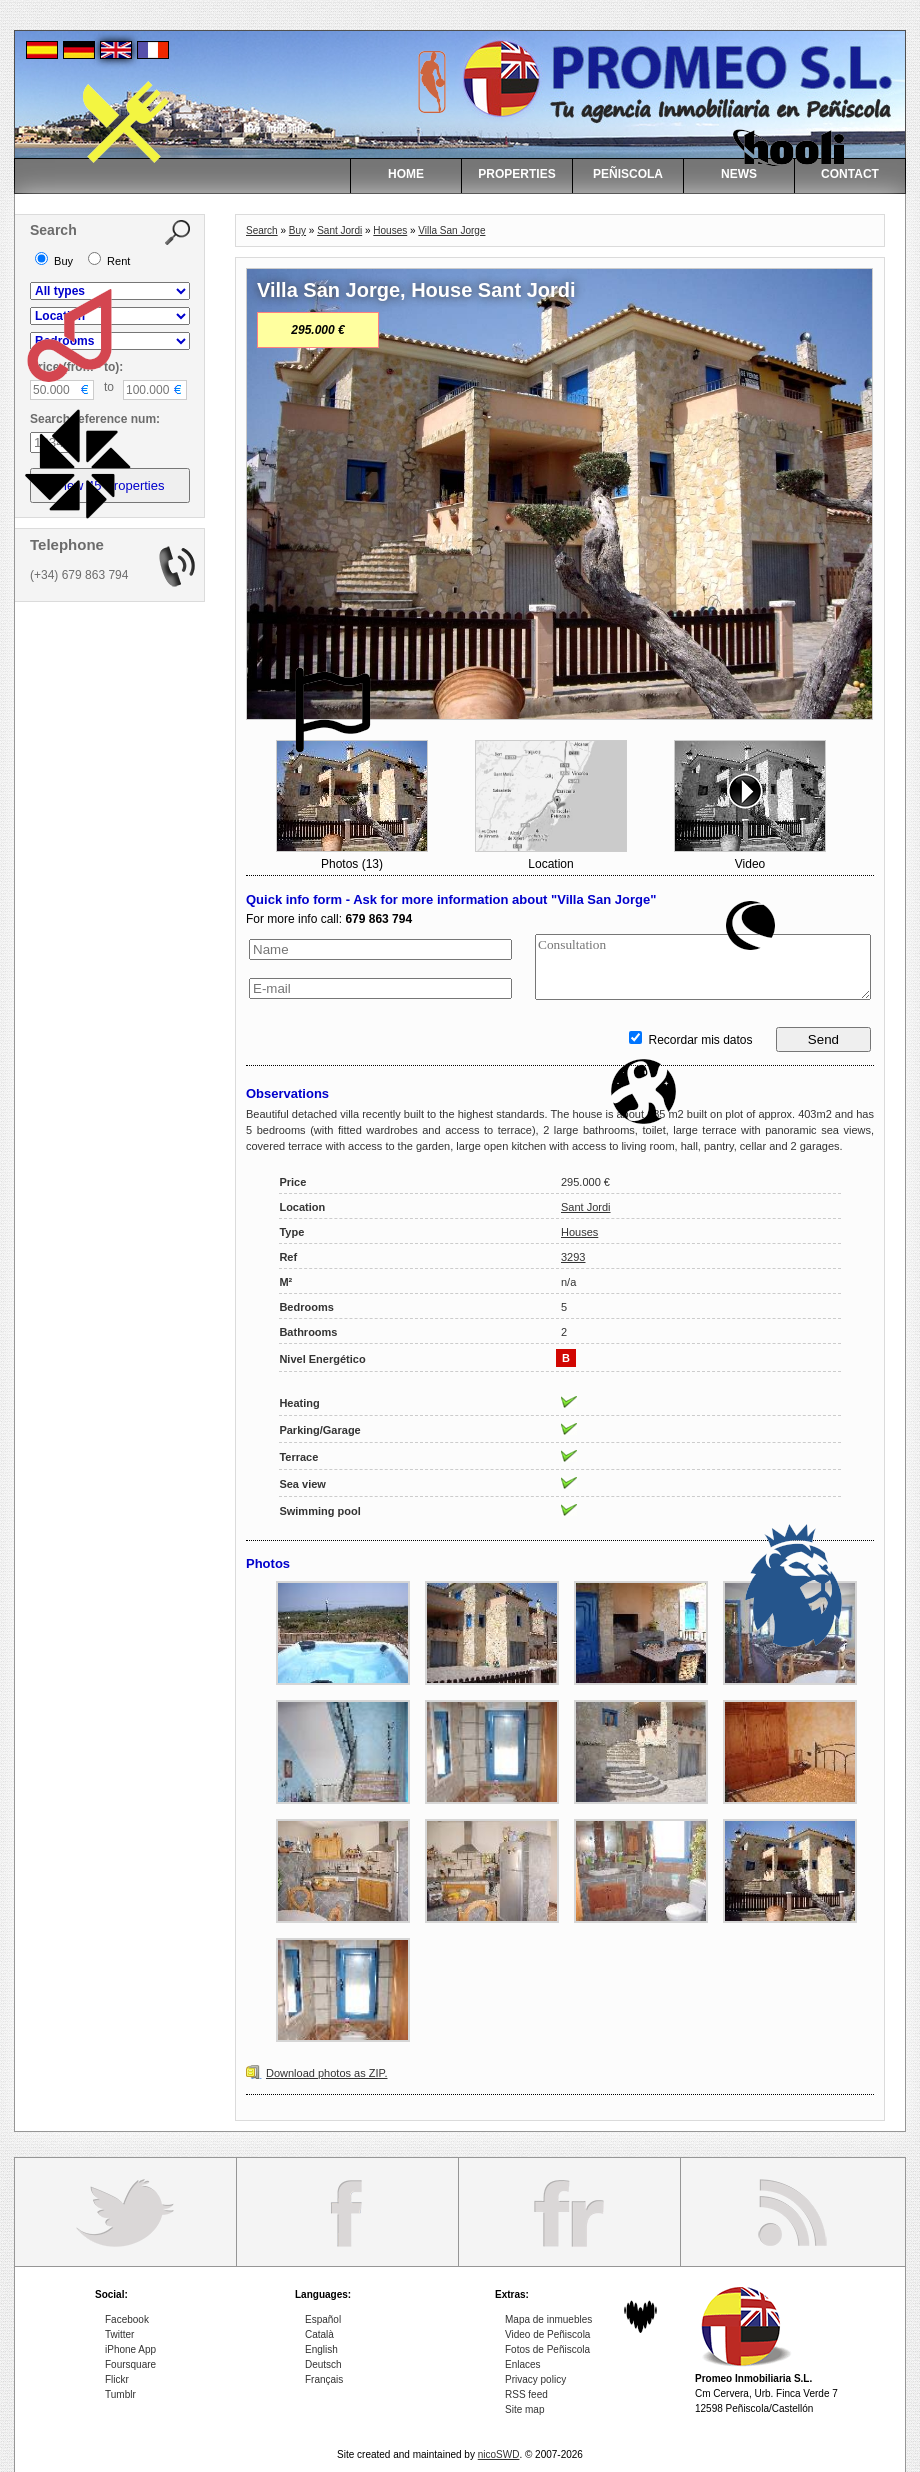 The height and width of the screenshot is (2472, 920). Describe the element at coordinates (788, 147) in the screenshot. I see `hooli company logo` at that location.